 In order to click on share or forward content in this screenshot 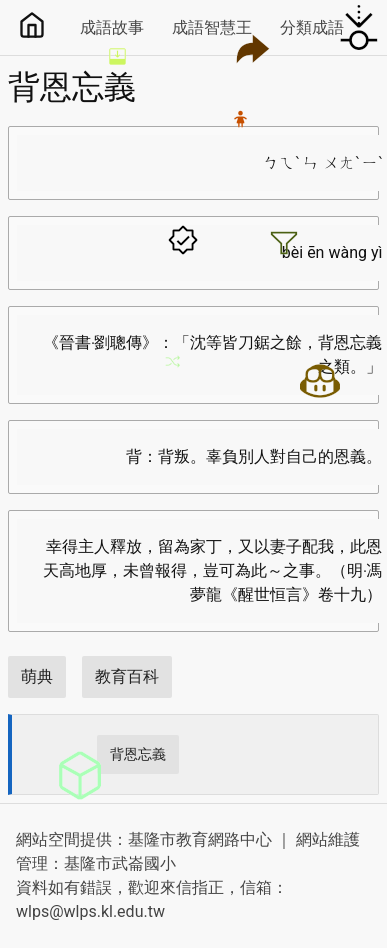, I will do `click(253, 49)`.